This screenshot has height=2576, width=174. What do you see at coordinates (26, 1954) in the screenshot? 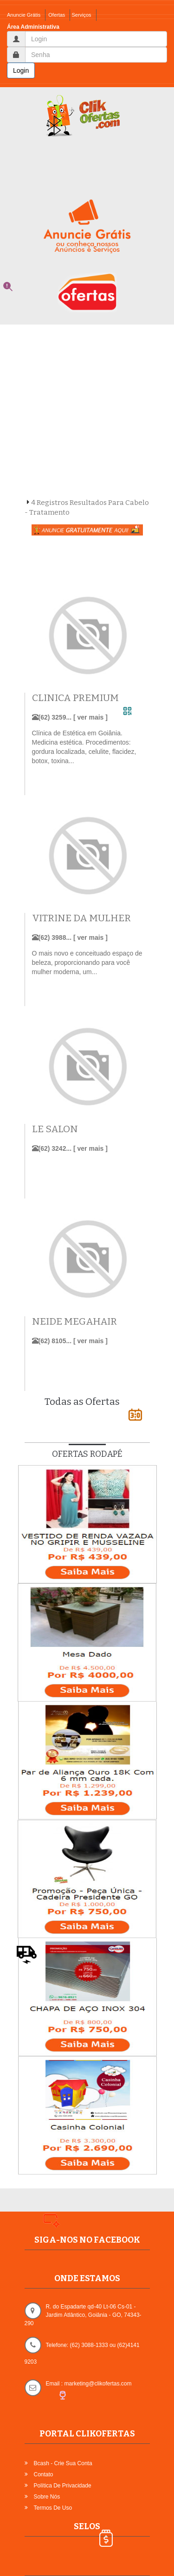
I see `select electric rickshaw as transport option` at bounding box center [26, 1954].